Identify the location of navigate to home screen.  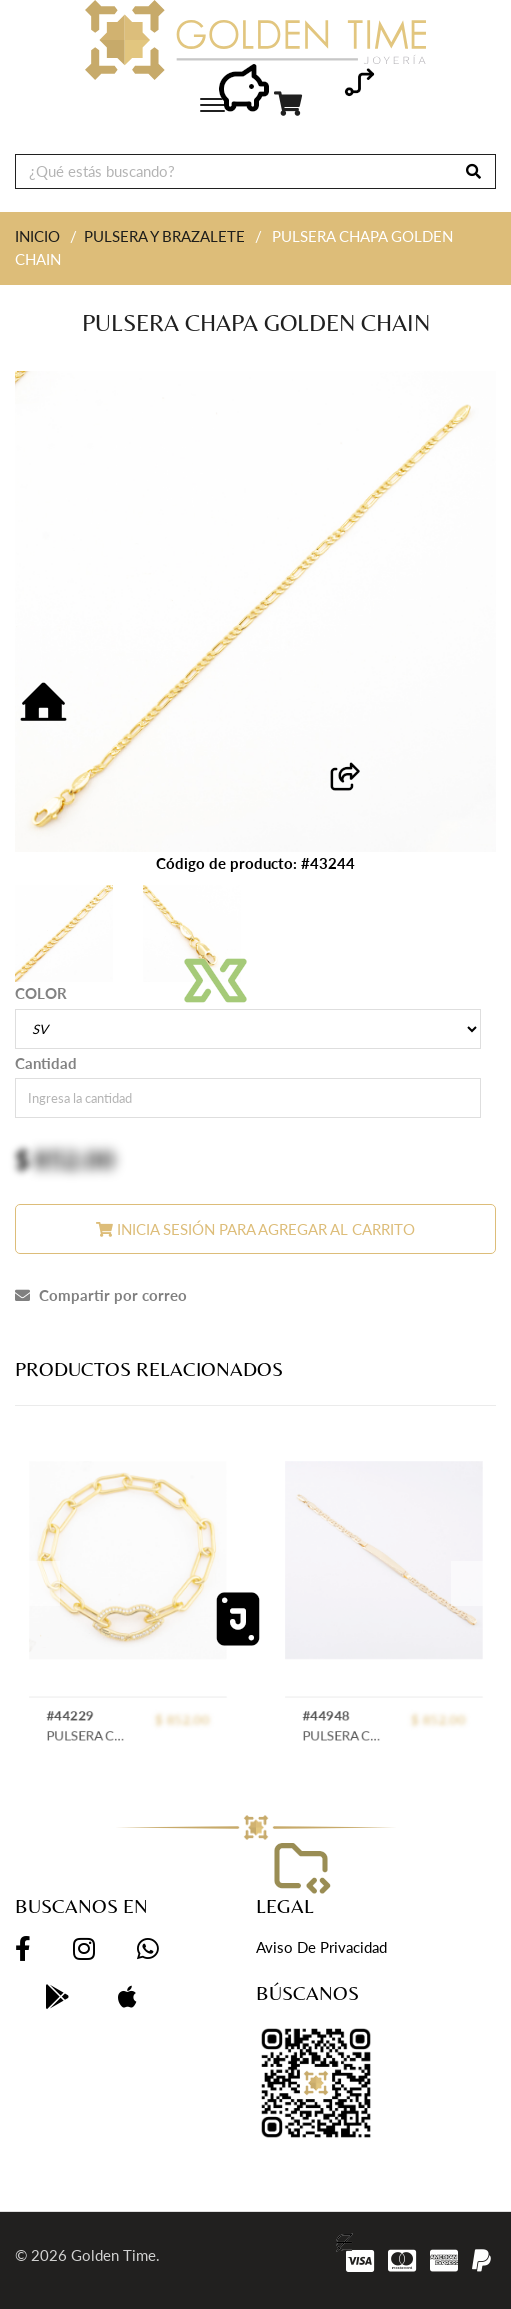
(43, 702).